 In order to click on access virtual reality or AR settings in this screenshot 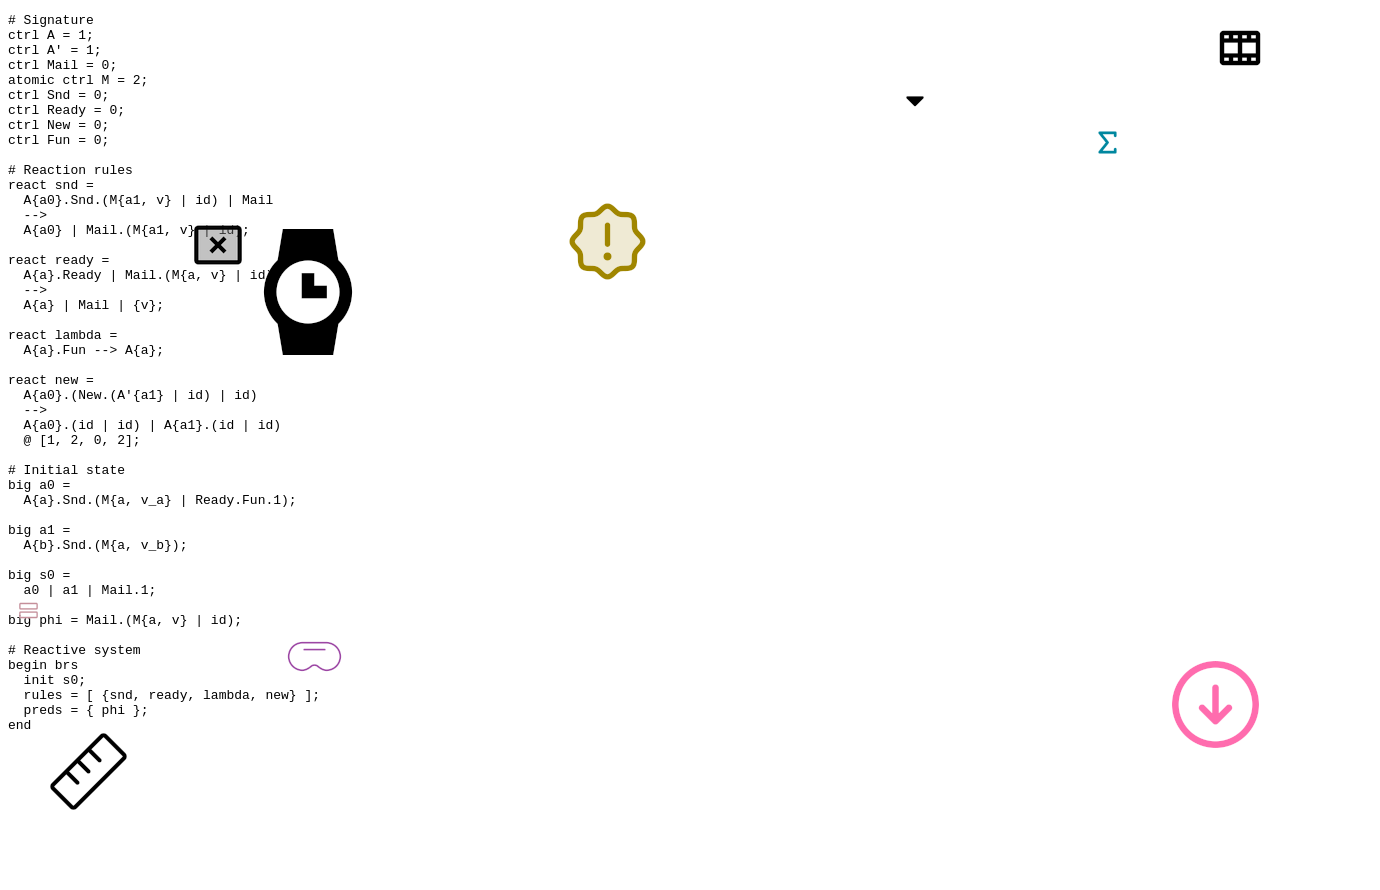, I will do `click(314, 656)`.